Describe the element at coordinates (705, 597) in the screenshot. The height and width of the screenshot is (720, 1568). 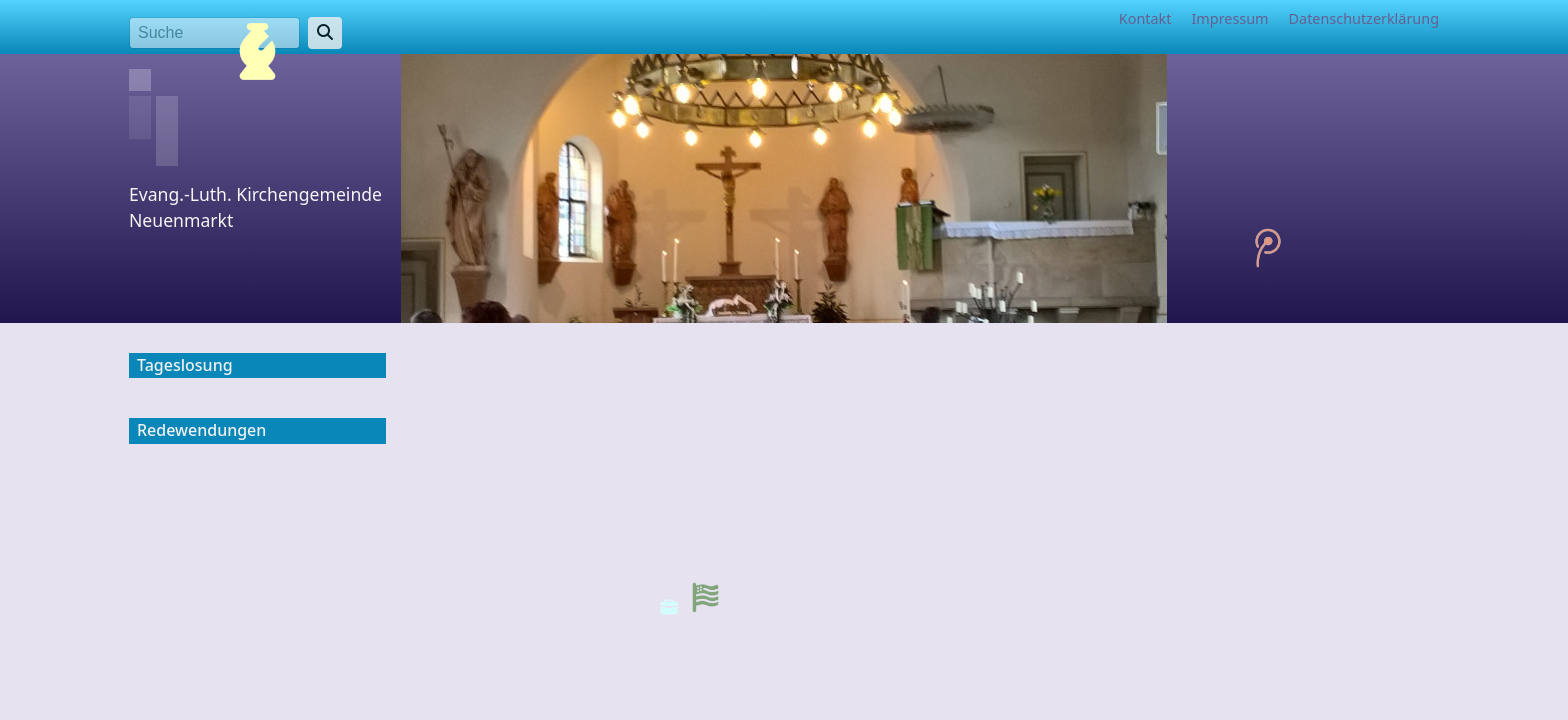
I see `select united states as your country` at that location.